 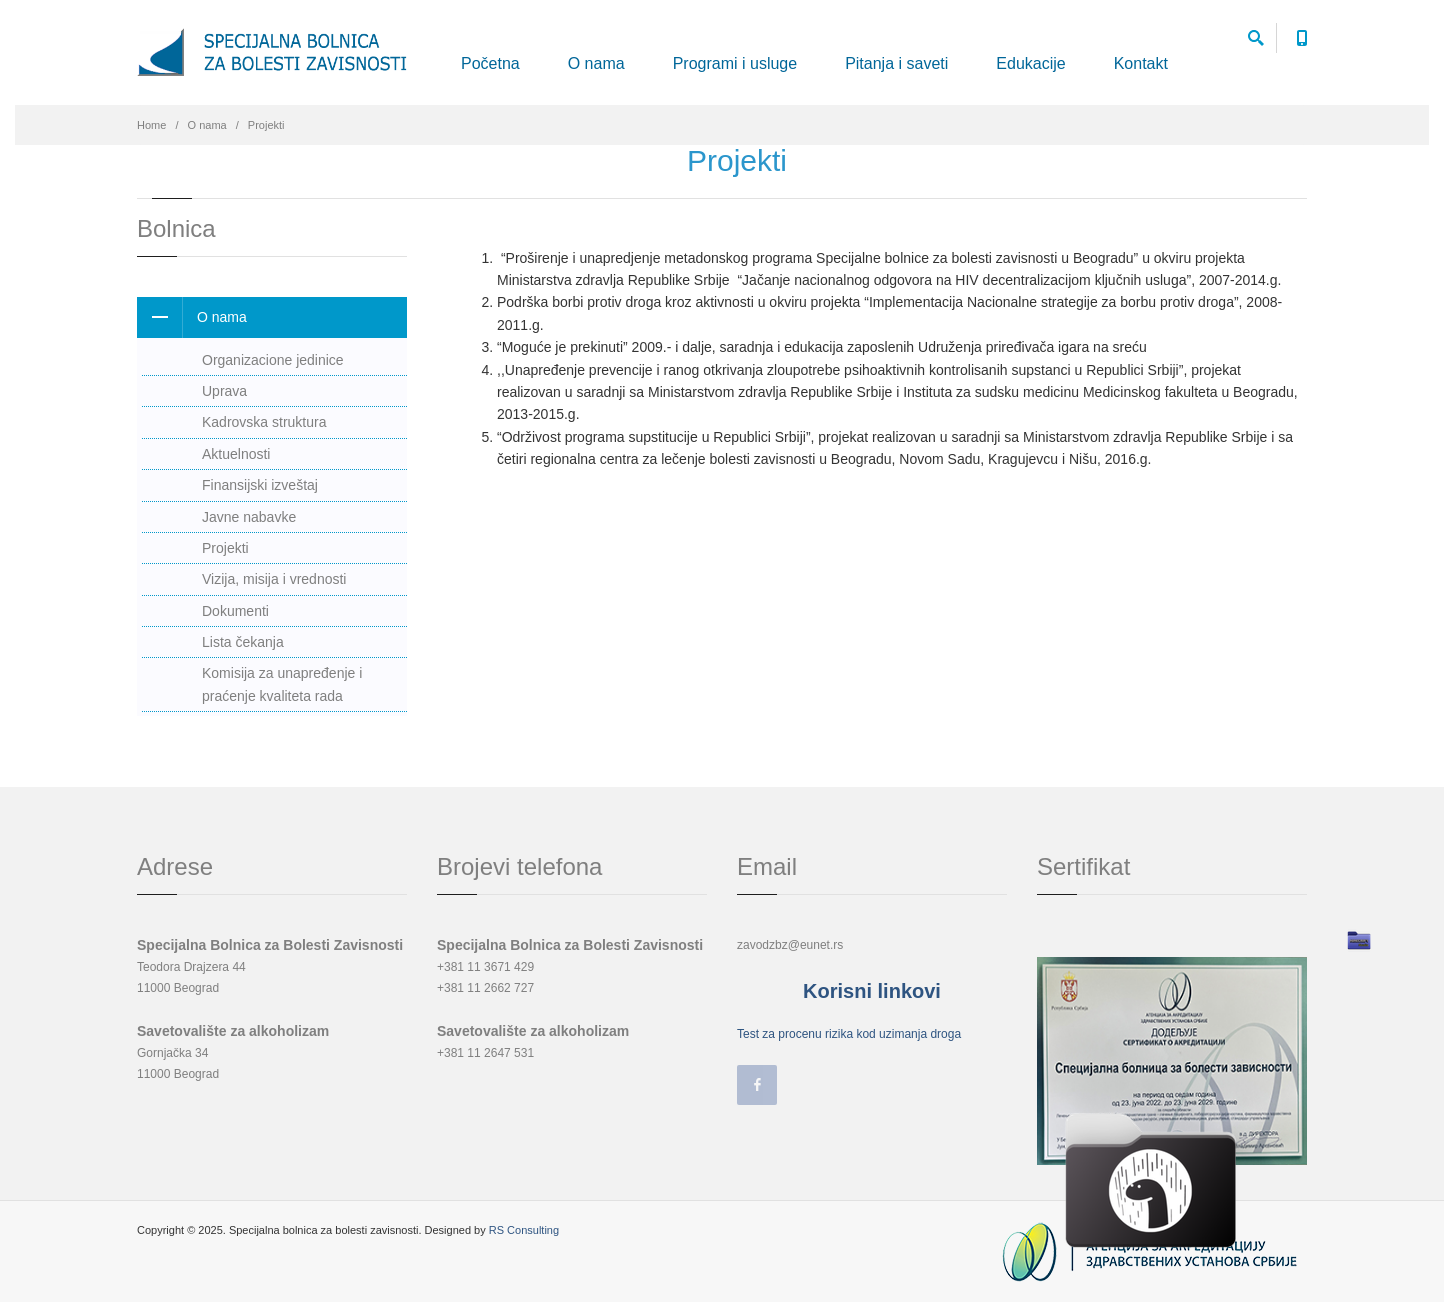 What do you see at coordinates (1150, 1185) in the screenshot?
I see `folder containing deno runtime projects` at bounding box center [1150, 1185].